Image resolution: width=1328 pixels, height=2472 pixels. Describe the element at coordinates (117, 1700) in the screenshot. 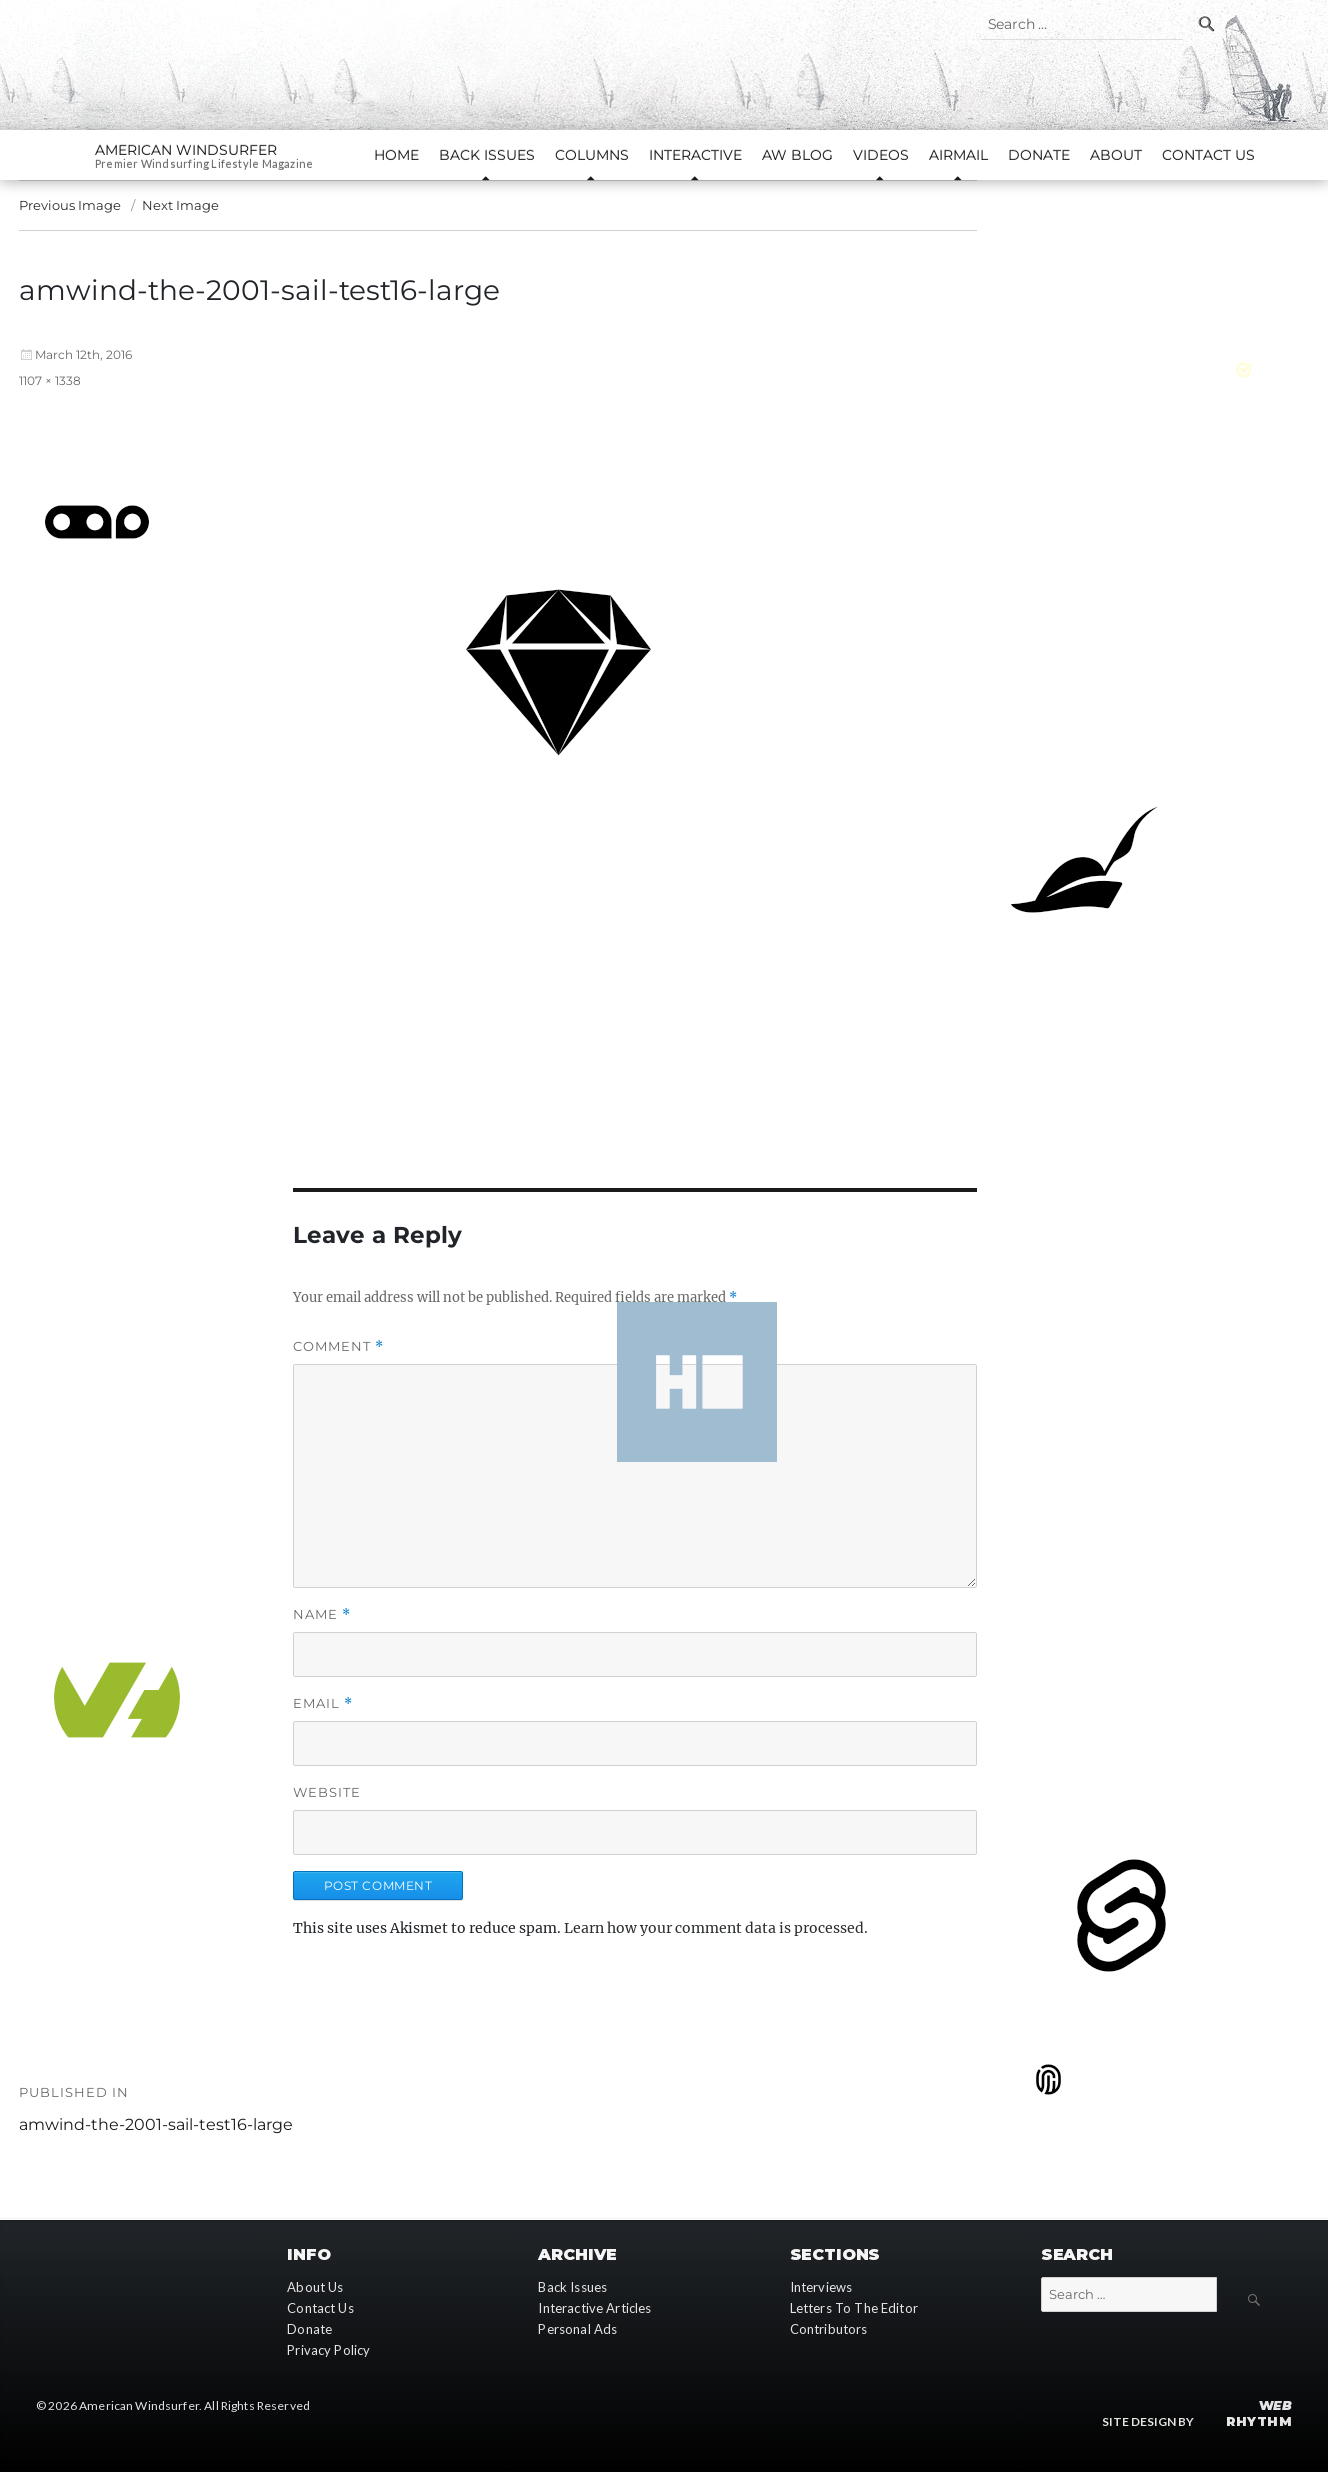

I see `OVH cloud hosting services logo` at that location.